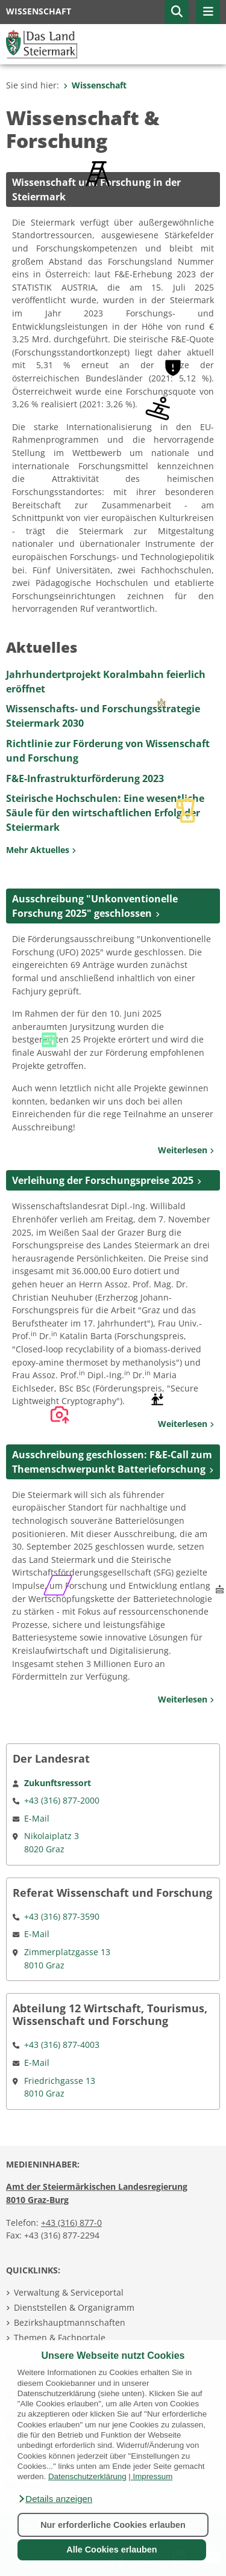  Describe the element at coordinates (162, 703) in the screenshot. I see `indicates a mosque or islamic place of worship` at that location.